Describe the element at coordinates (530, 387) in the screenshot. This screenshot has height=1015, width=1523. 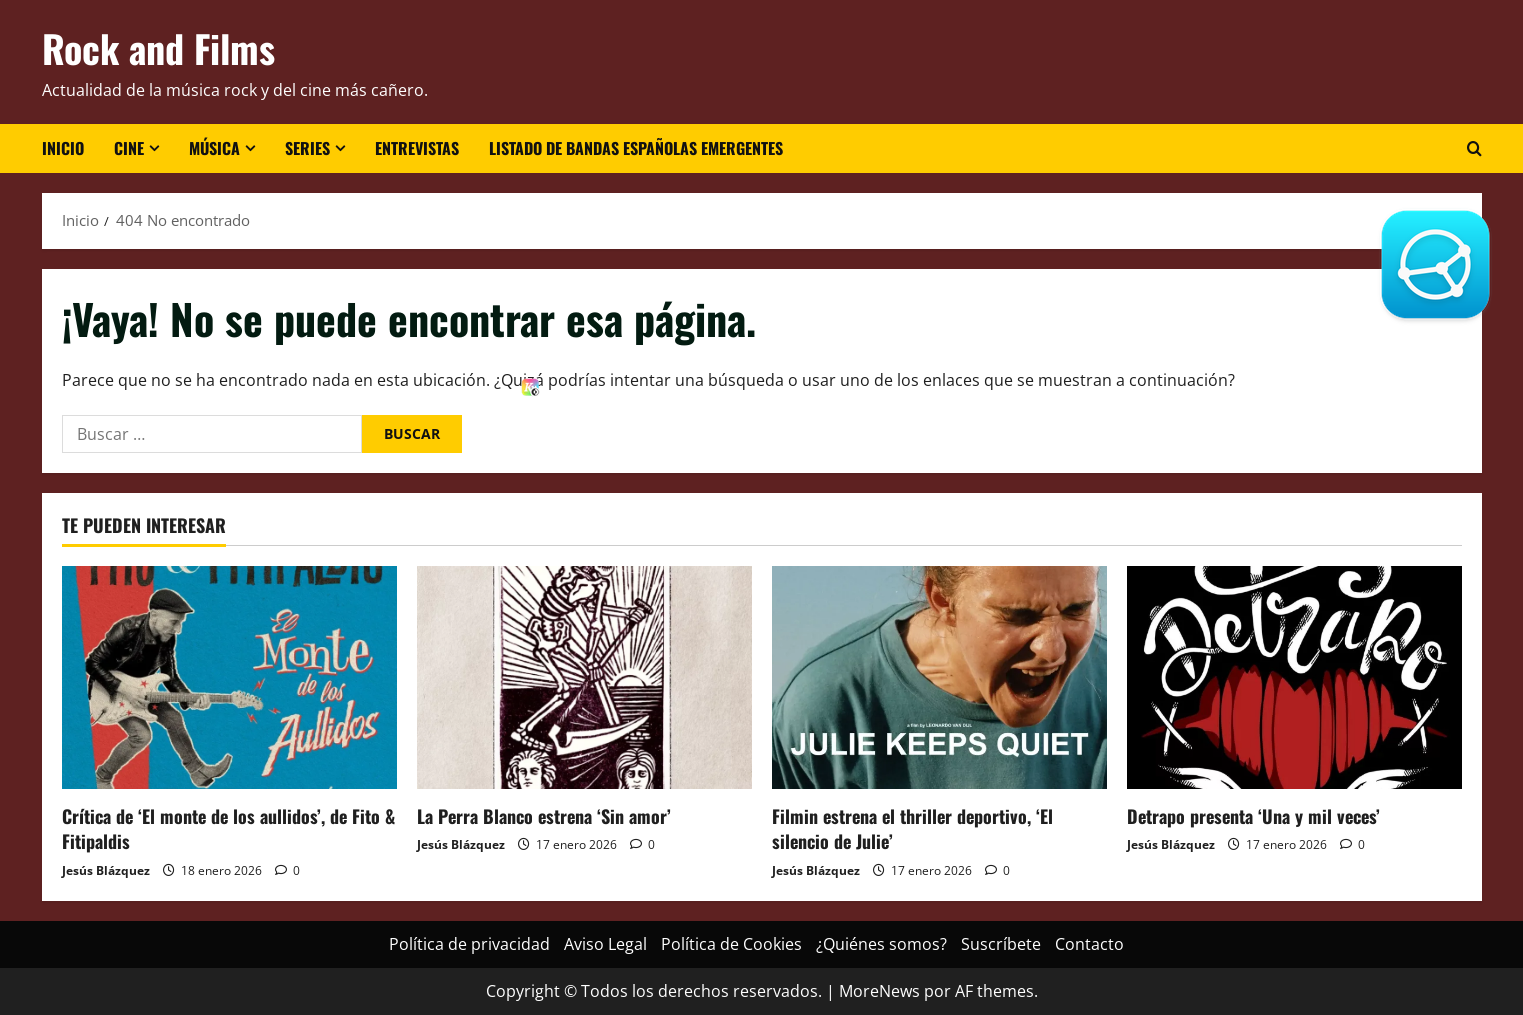
I see `open kvantum theme manager settings` at that location.